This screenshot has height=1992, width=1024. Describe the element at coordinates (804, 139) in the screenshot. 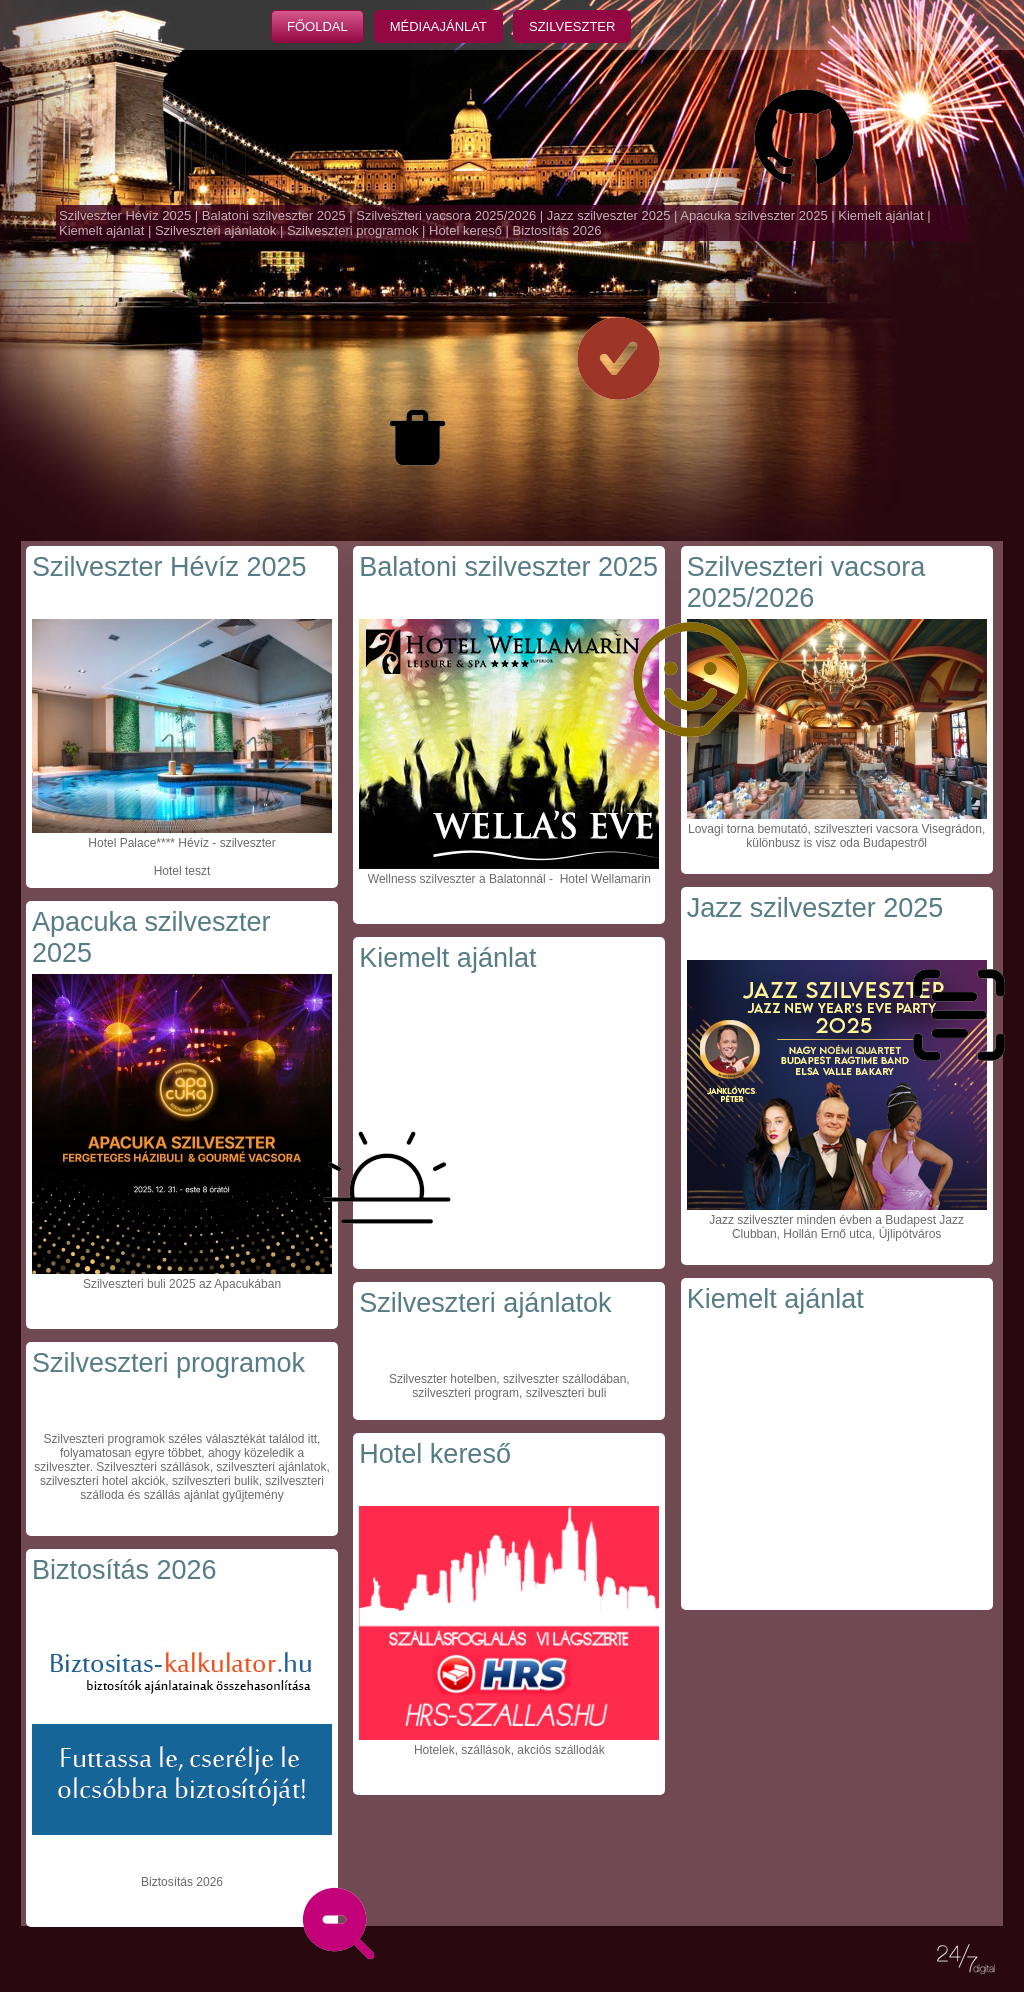

I see `visit github profile or repository` at that location.